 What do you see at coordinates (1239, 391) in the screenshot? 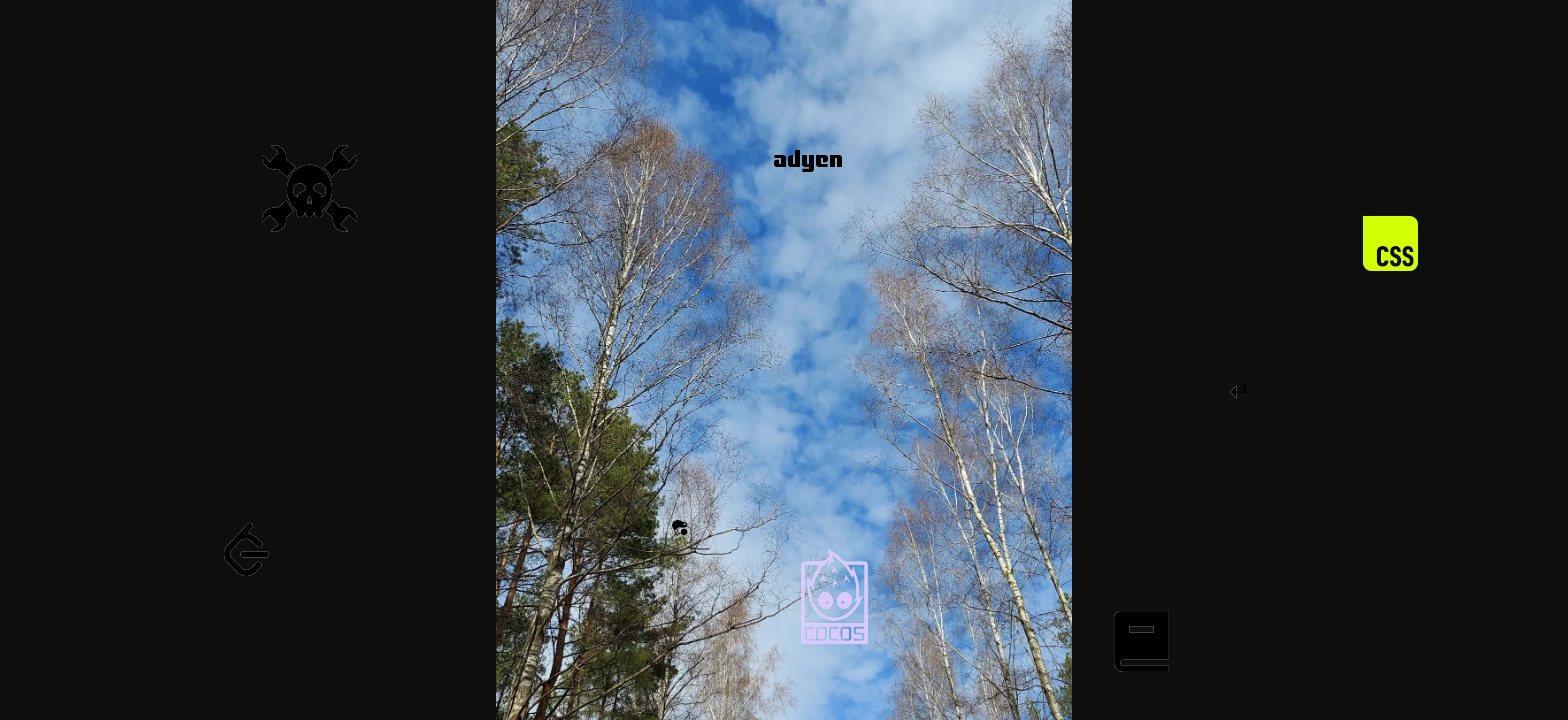
I see `return to previous line or submit input` at bounding box center [1239, 391].